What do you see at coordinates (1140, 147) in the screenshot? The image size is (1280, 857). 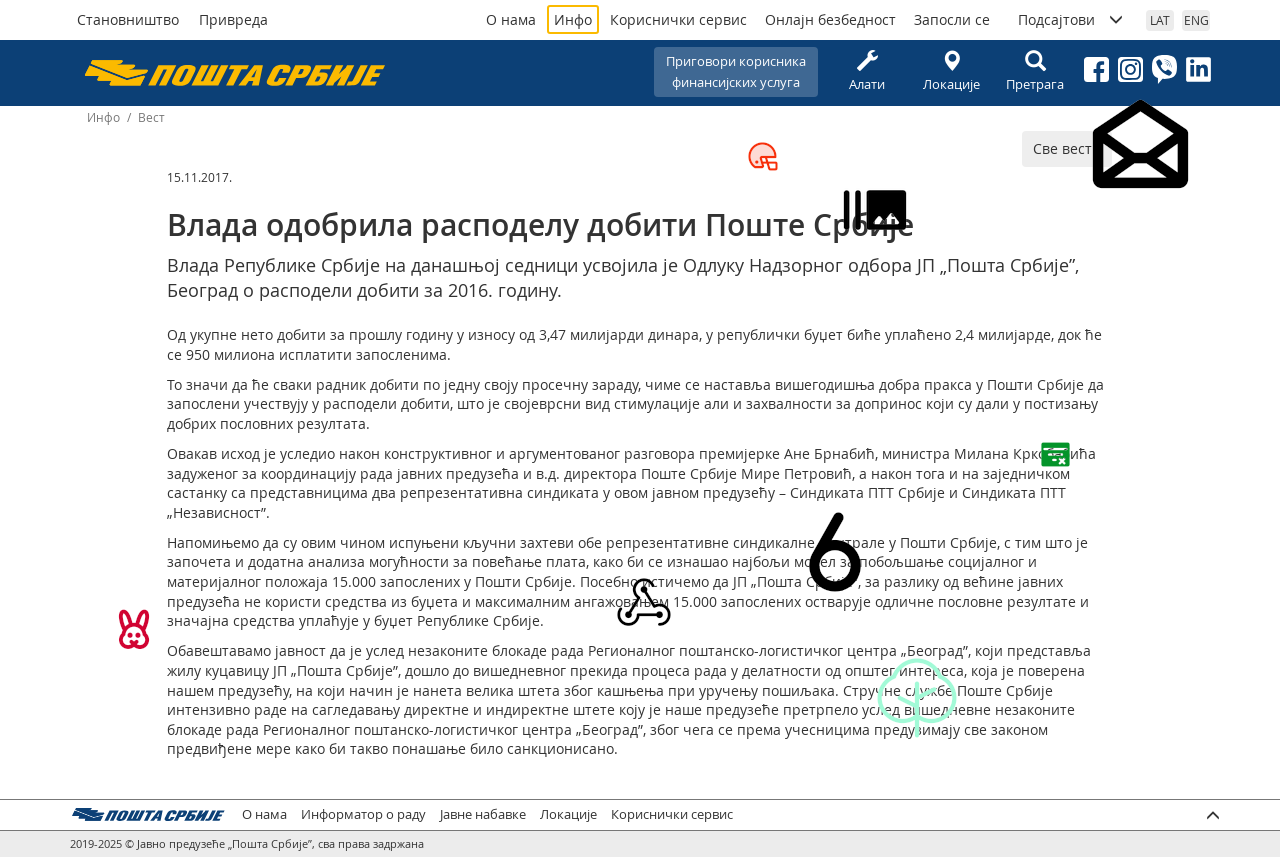 I see `view opened or read mail` at bounding box center [1140, 147].